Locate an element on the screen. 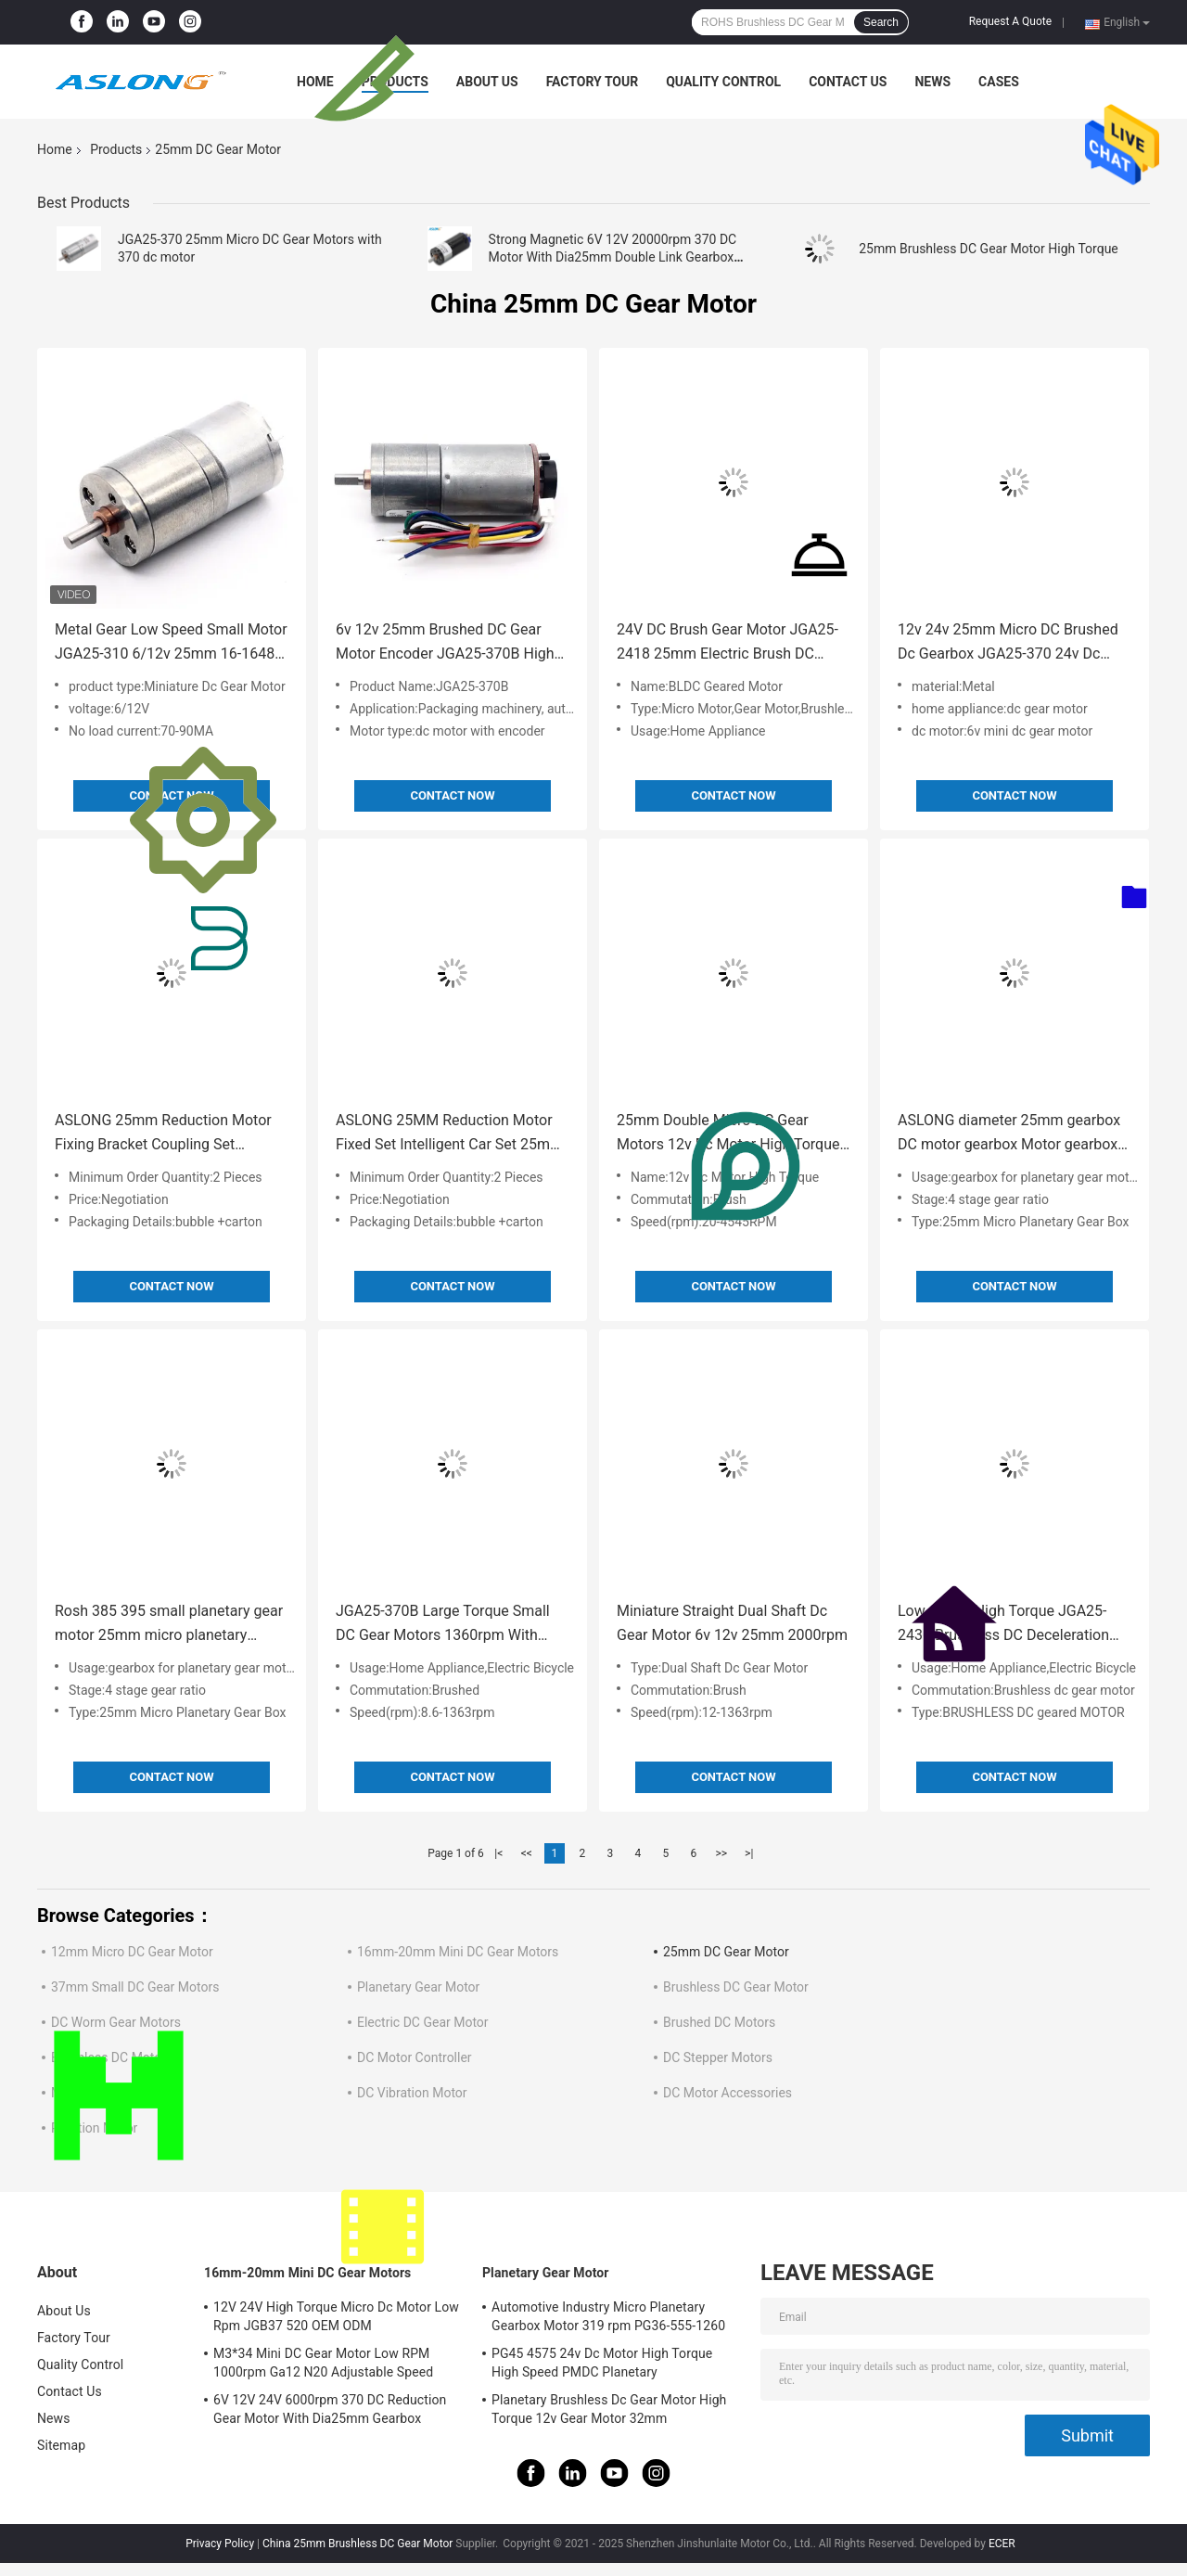 The width and height of the screenshot is (1187, 2576). connect to home wifi network is located at coordinates (954, 1627).